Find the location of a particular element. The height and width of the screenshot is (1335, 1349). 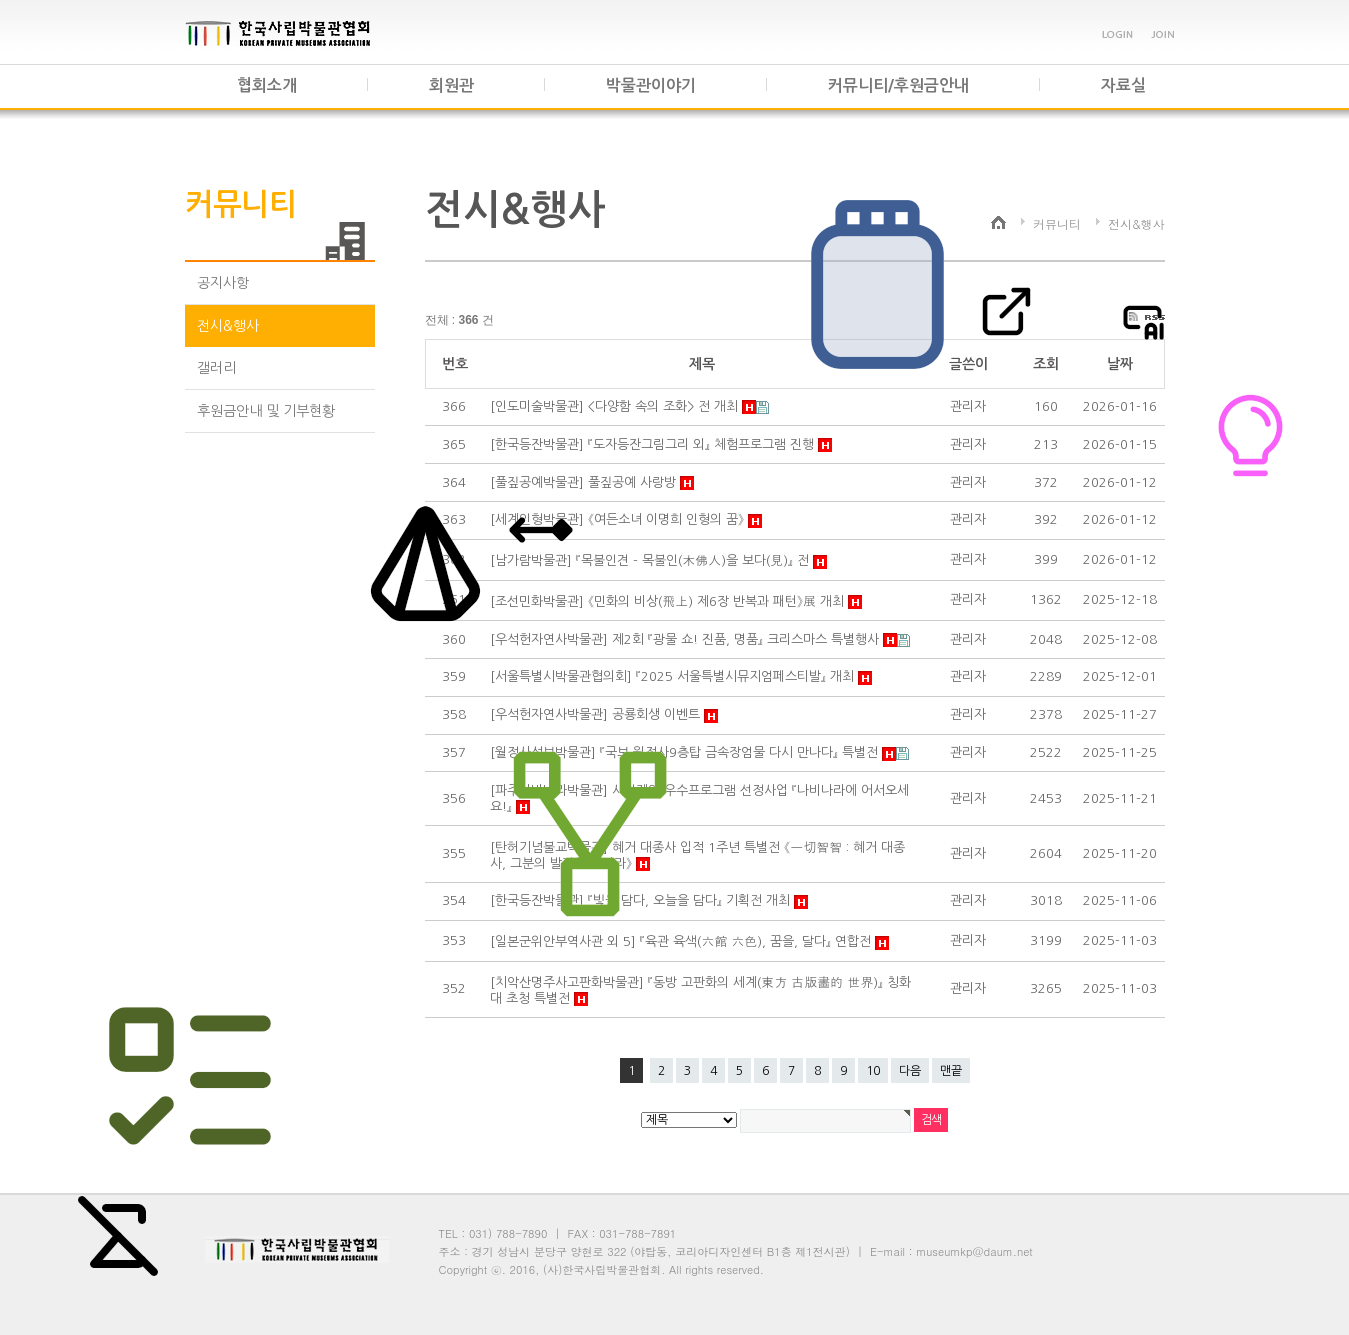

view tips or helpful suggestions is located at coordinates (1250, 435).